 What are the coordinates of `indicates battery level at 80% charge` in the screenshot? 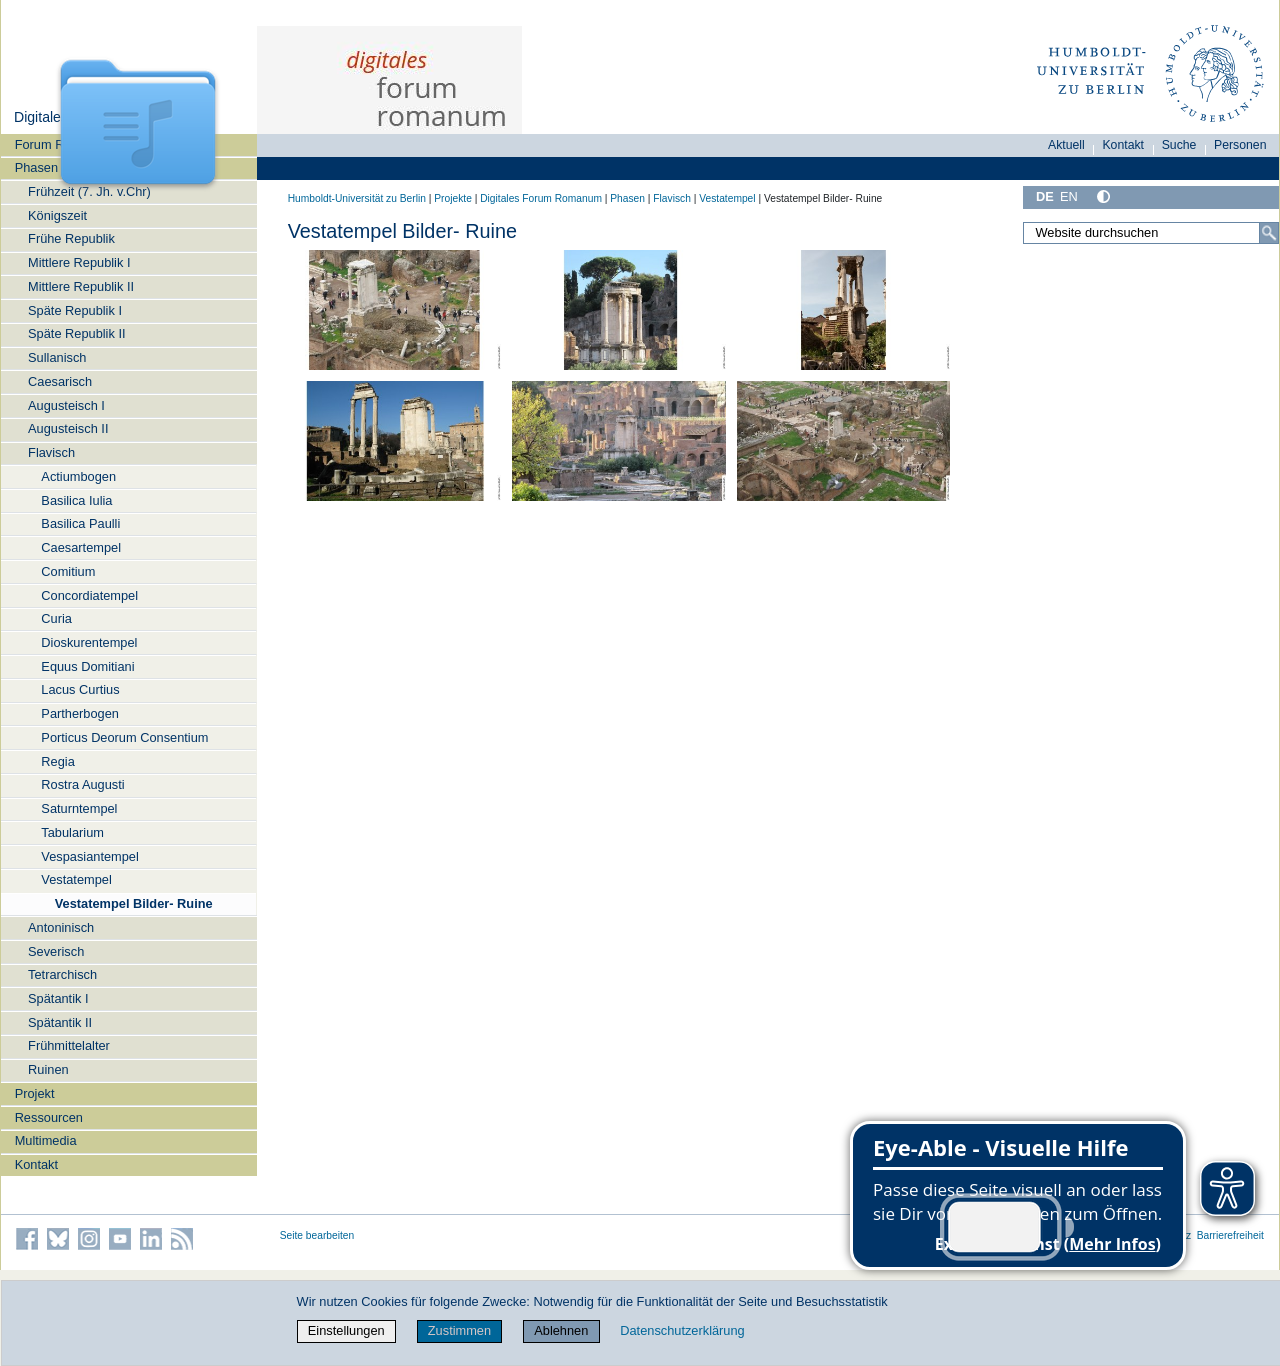 It's located at (1007, 1227).